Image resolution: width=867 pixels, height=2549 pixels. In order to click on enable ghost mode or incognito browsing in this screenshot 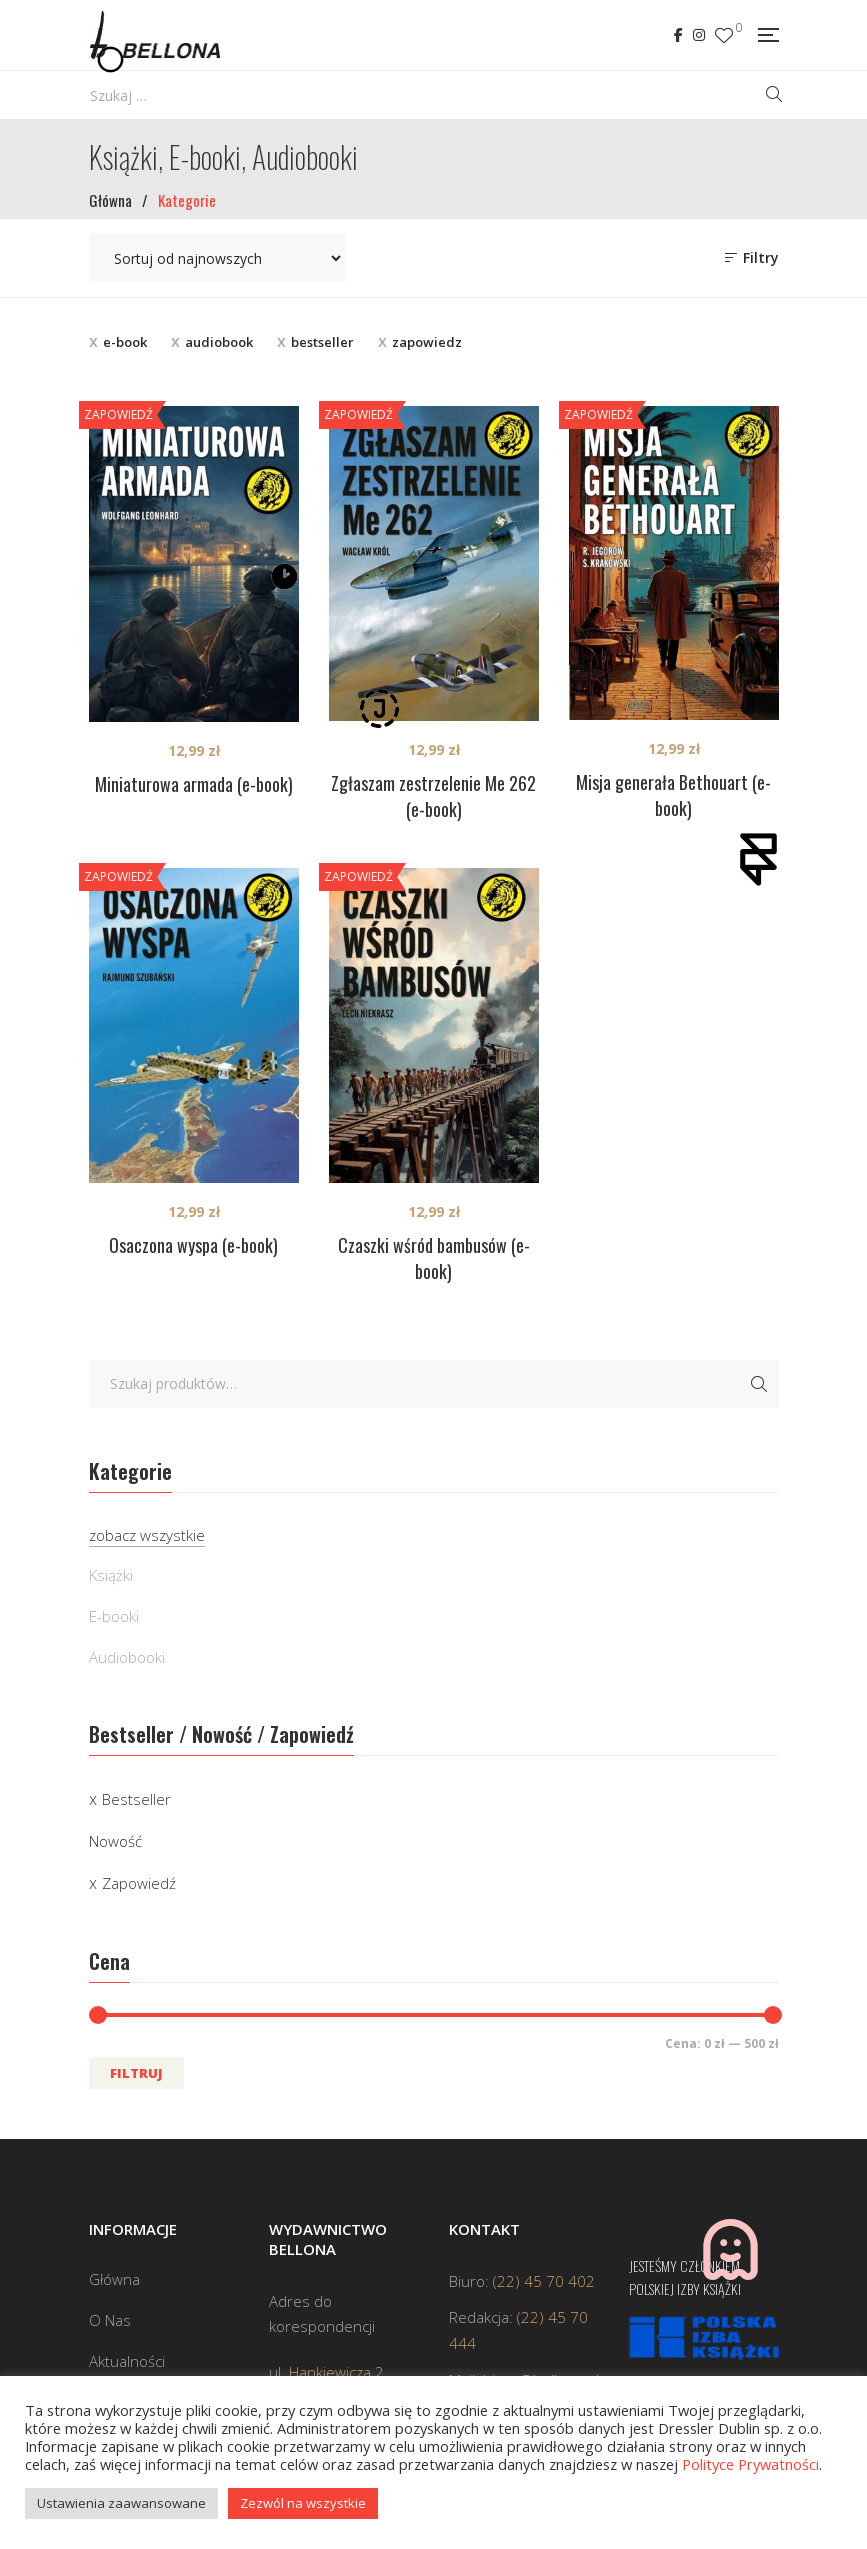, I will do `click(730, 2249)`.